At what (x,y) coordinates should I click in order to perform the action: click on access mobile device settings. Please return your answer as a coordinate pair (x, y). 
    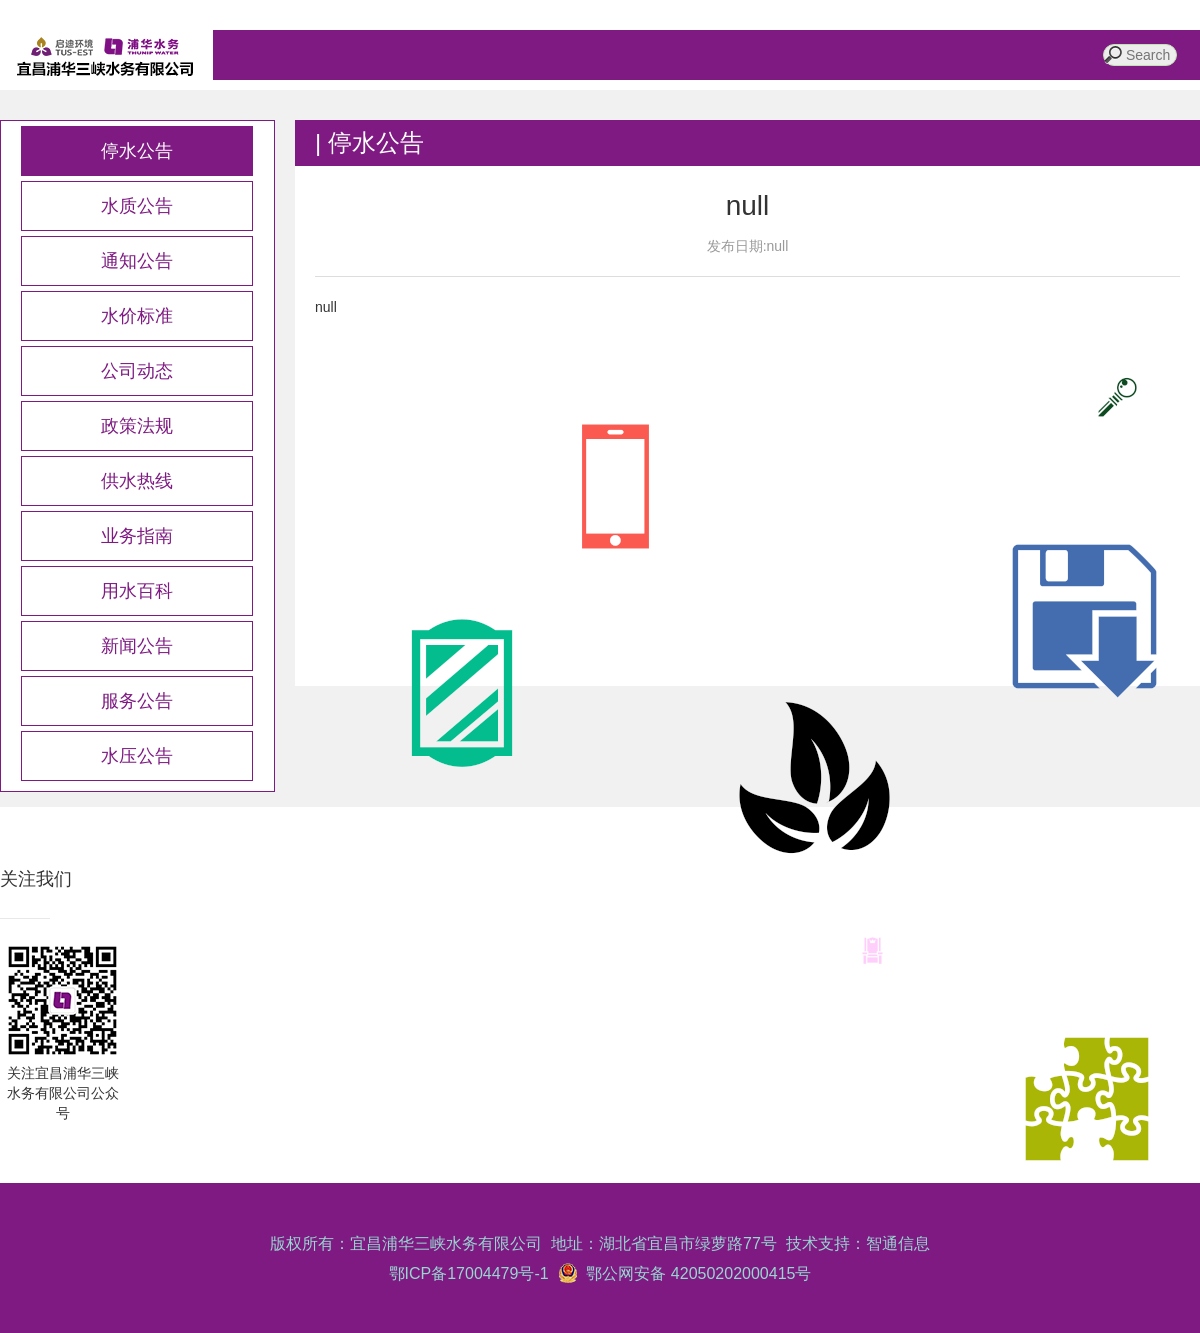
    Looking at the image, I should click on (615, 486).